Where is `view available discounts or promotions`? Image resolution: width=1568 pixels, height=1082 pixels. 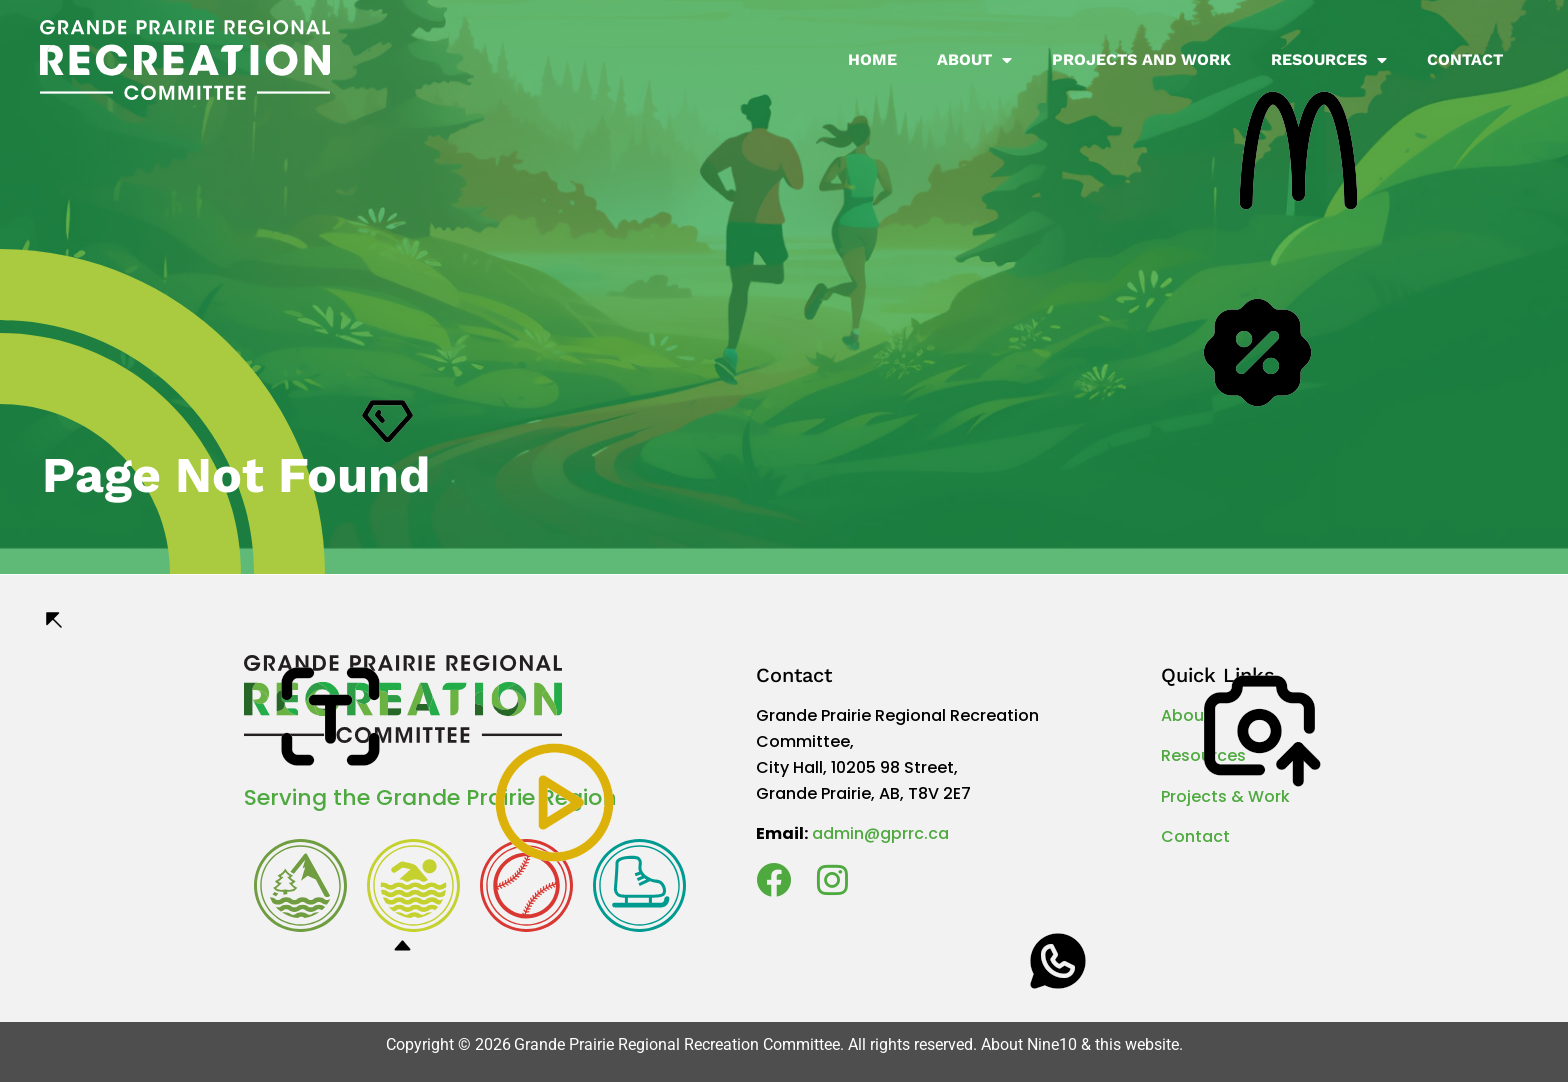 view available discounts or promotions is located at coordinates (1257, 352).